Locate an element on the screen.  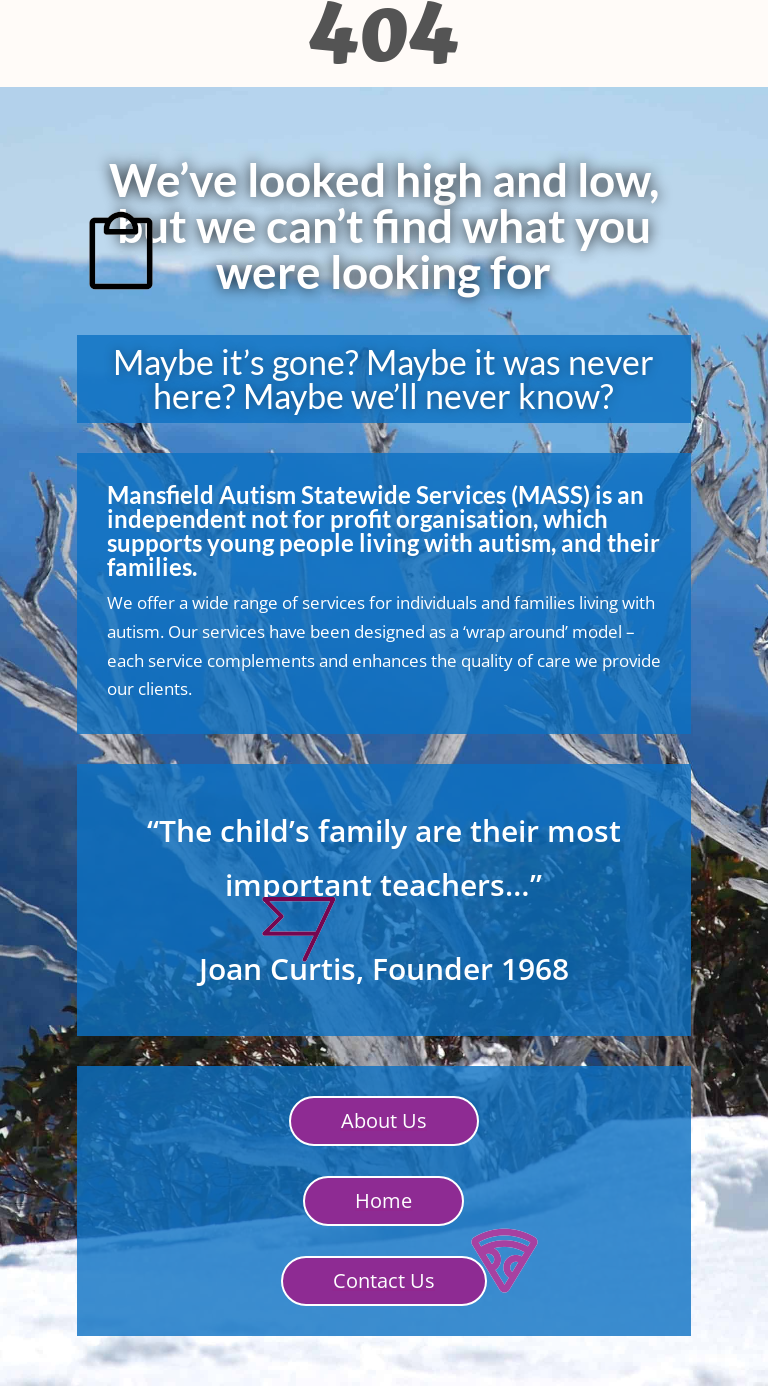
flag or bookmark an item is located at coordinates (296, 925).